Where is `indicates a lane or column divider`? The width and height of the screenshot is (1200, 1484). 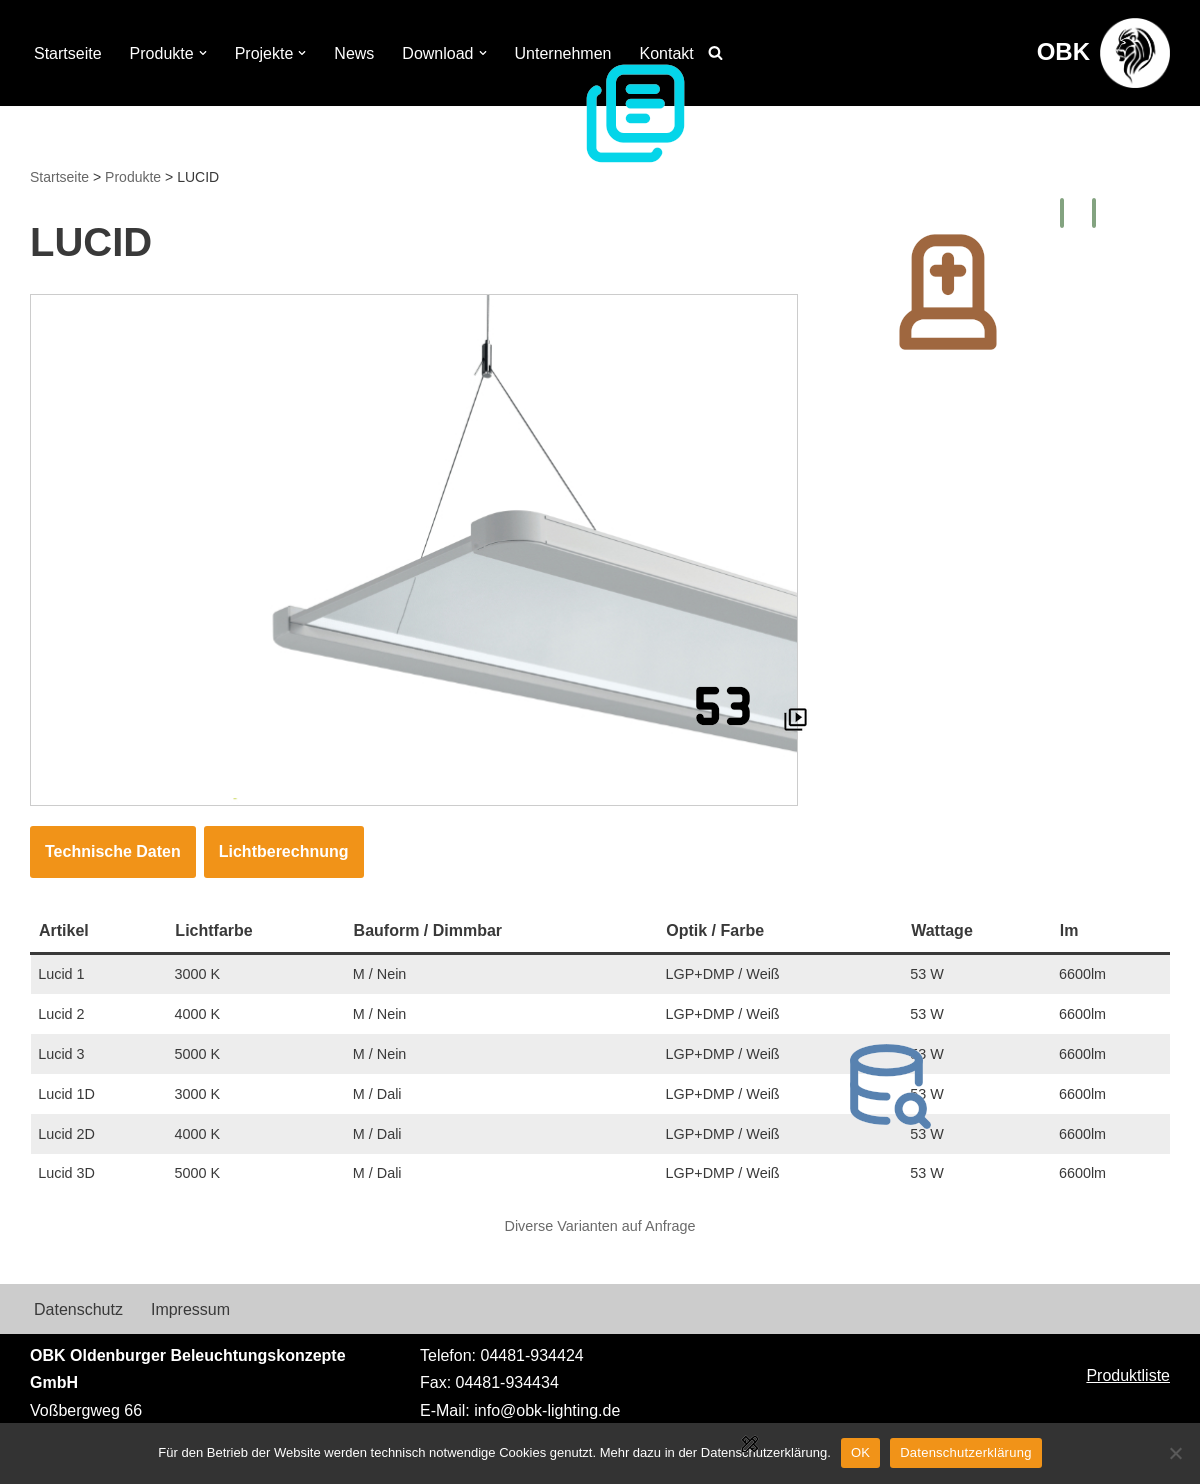
indicates a lane or column divider is located at coordinates (1078, 212).